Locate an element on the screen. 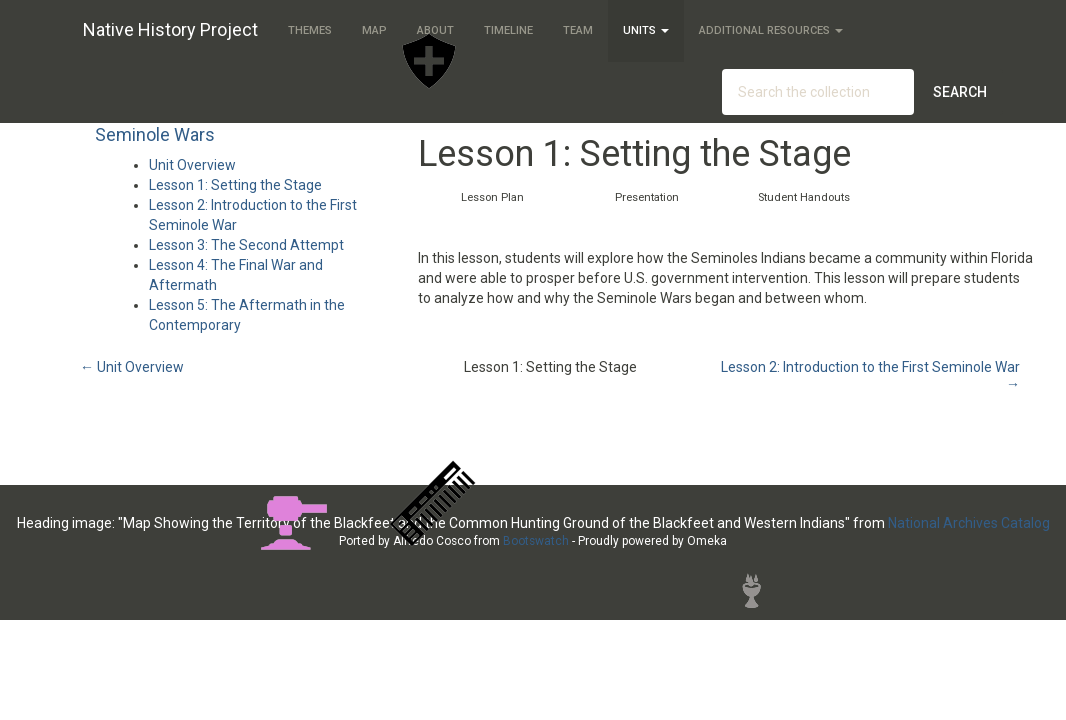 This screenshot has width=1066, height=720. open virtual piano or keyboard instrument is located at coordinates (432, 503).